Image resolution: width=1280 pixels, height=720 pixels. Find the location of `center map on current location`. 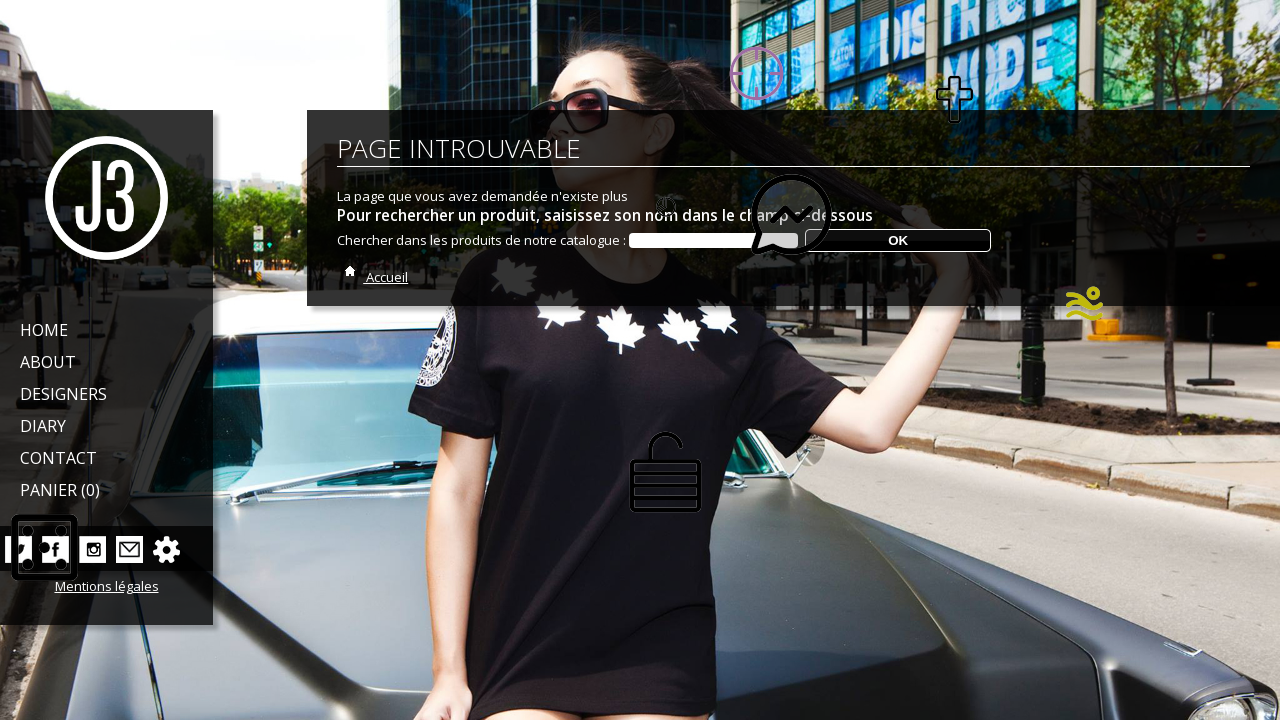

center map on current location is located at coordinates (756, 73).